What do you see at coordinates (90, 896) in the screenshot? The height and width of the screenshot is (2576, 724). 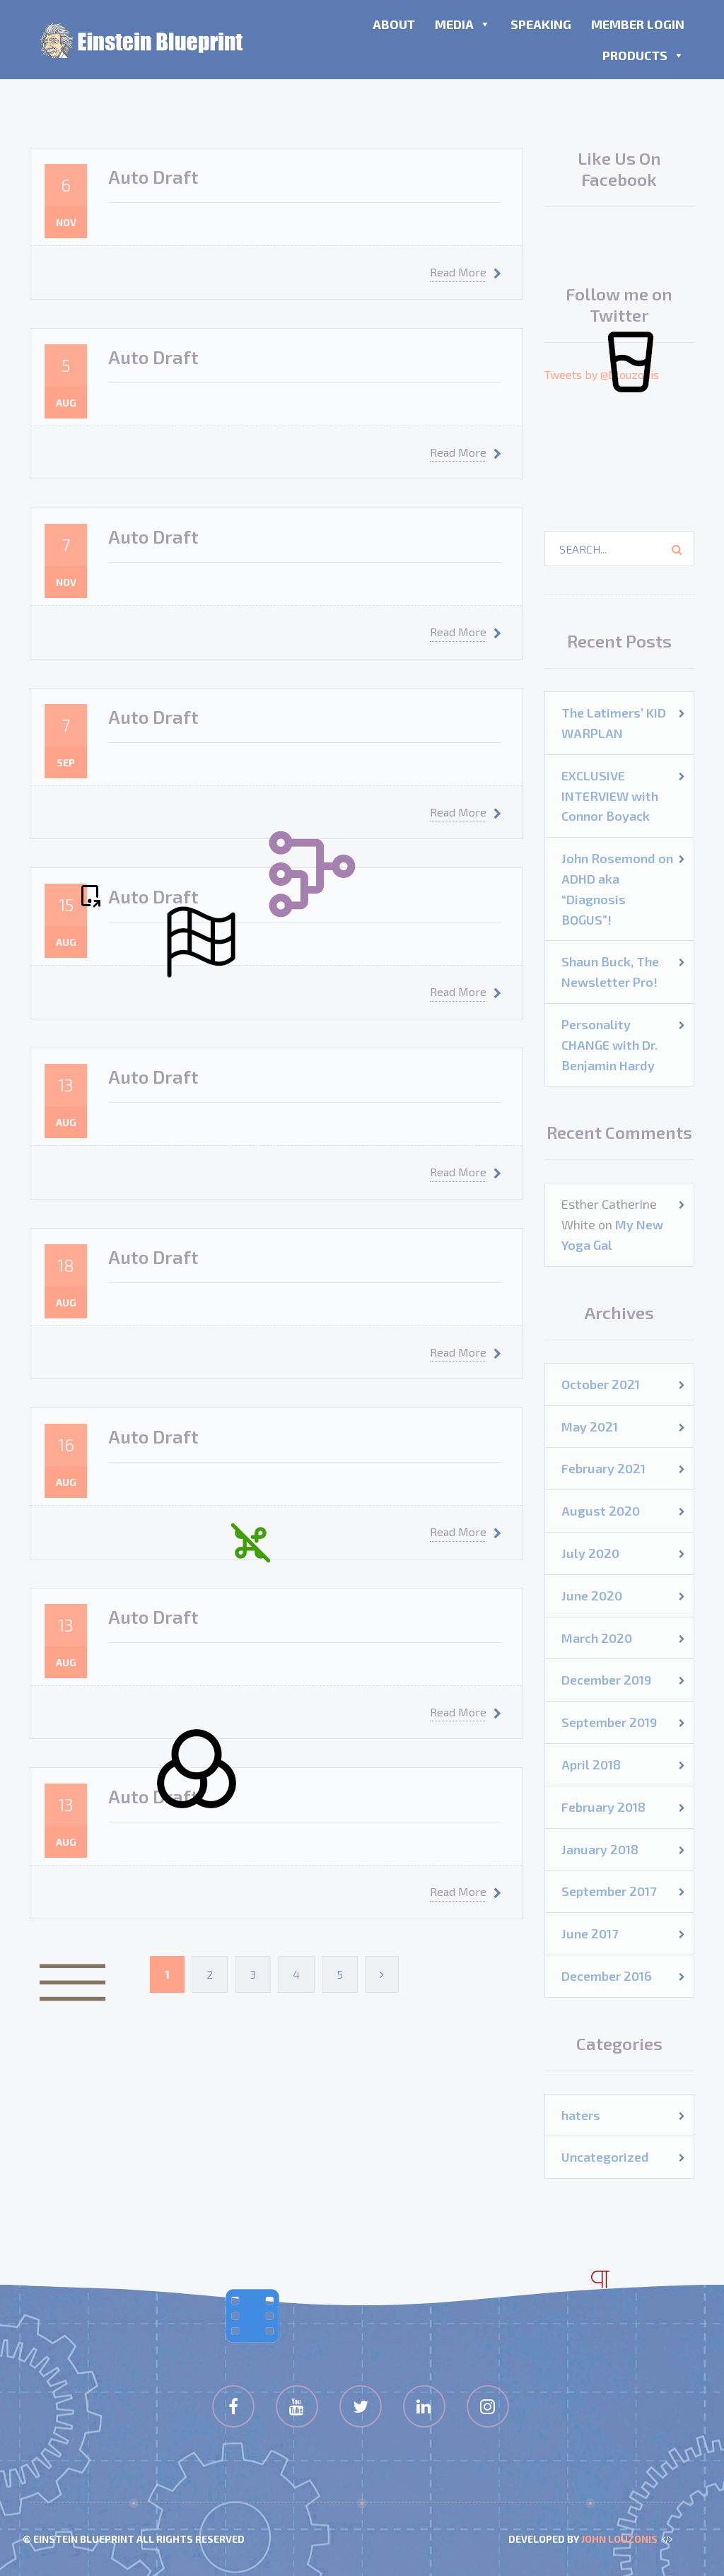 I see `share content from tablet to another device` at bounding box center [90, 896].